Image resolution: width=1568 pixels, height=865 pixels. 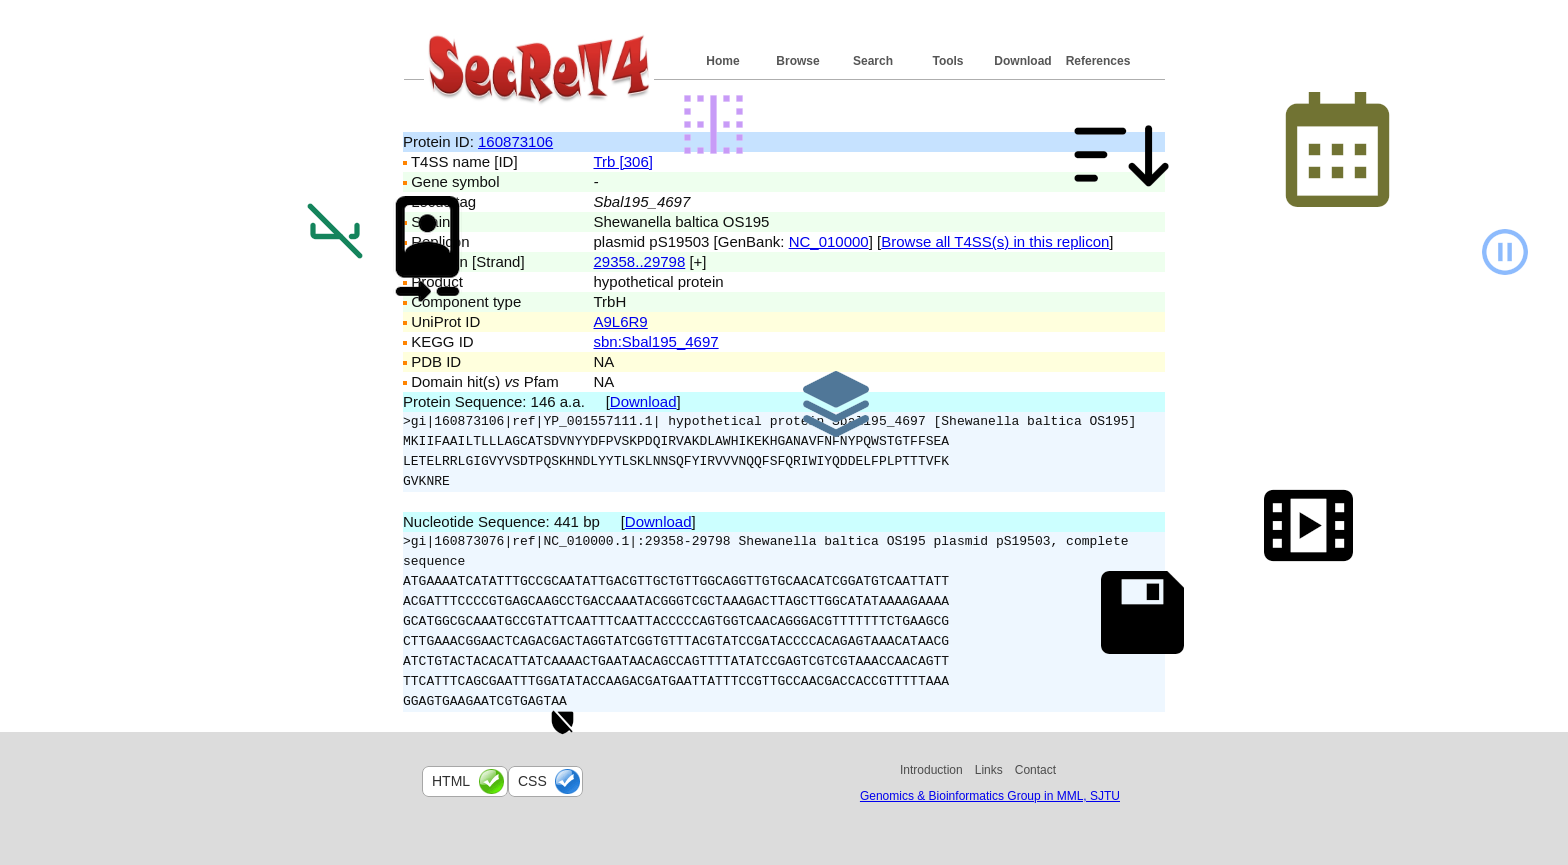 What do you see at coordinates (427, 250) in the screenshot?
I see `switch to front-facing camera` at bounding box center [427, 250].